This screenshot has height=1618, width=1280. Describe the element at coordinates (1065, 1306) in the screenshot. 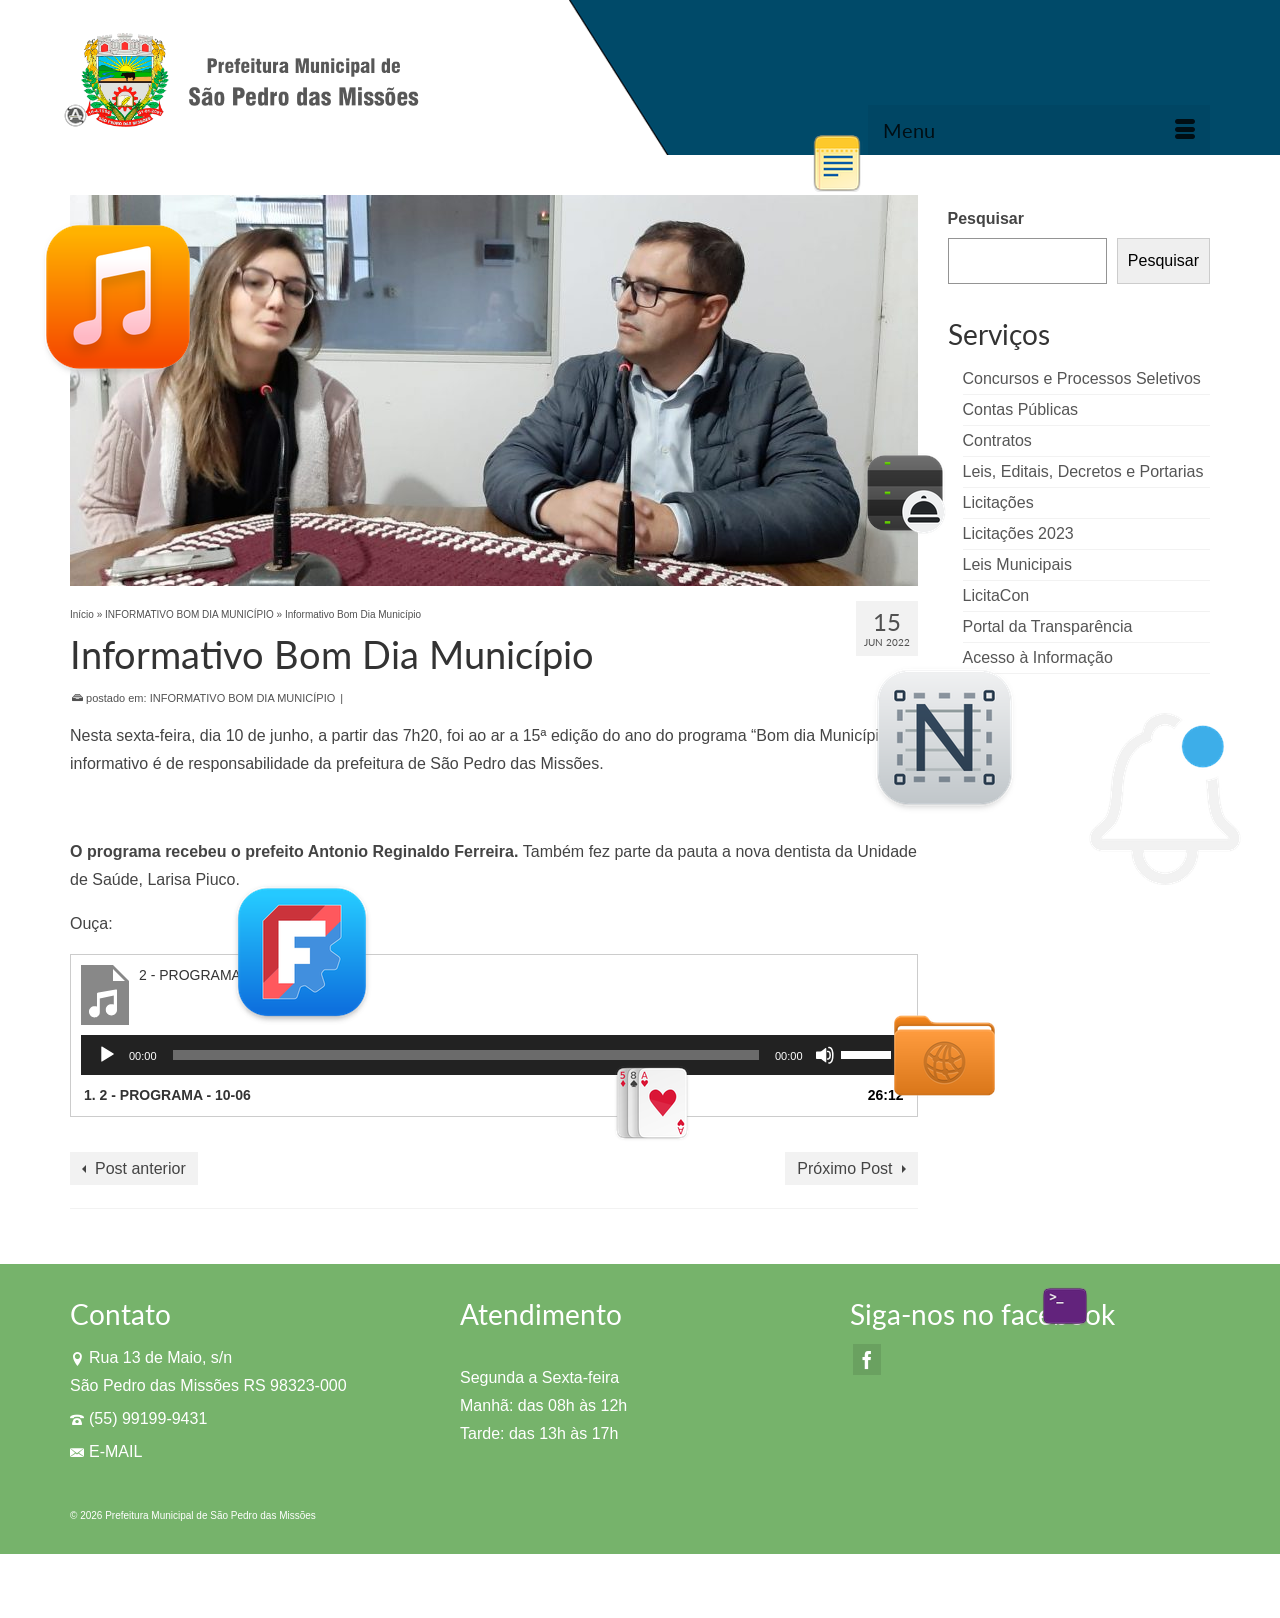

I see `open root terminal with administrator privileges` at that location.